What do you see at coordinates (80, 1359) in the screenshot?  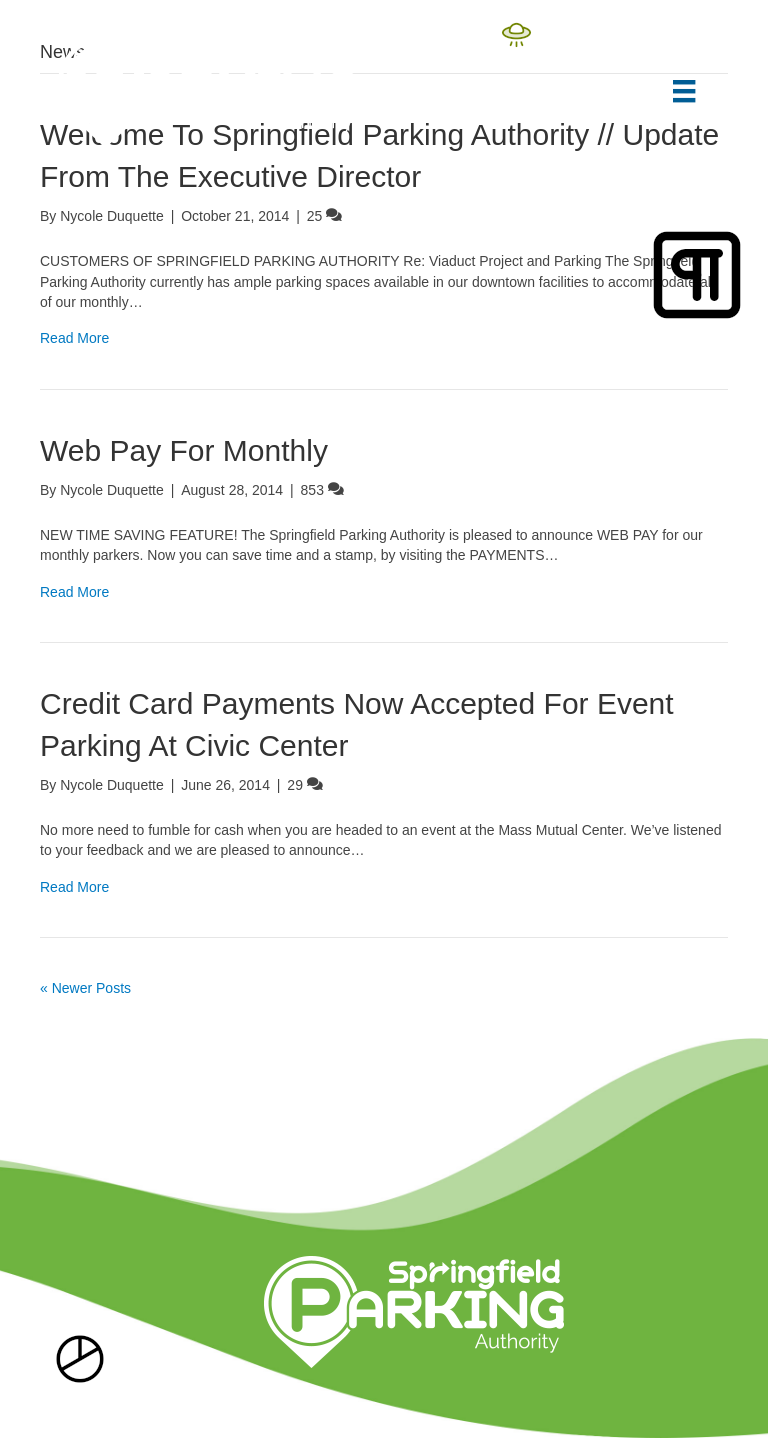 I see `view analytics or statistics breakdown` at bounding box center [80, 1359].